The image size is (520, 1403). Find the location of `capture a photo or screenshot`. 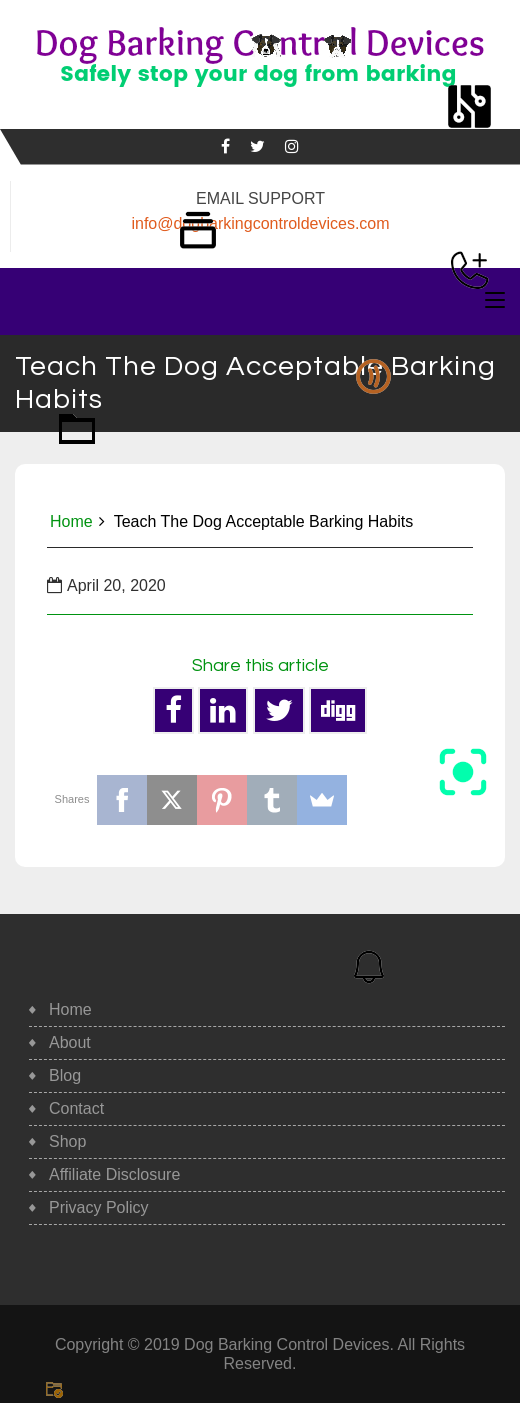

capture a photo or screenshot is located at coordinates (463, 772).